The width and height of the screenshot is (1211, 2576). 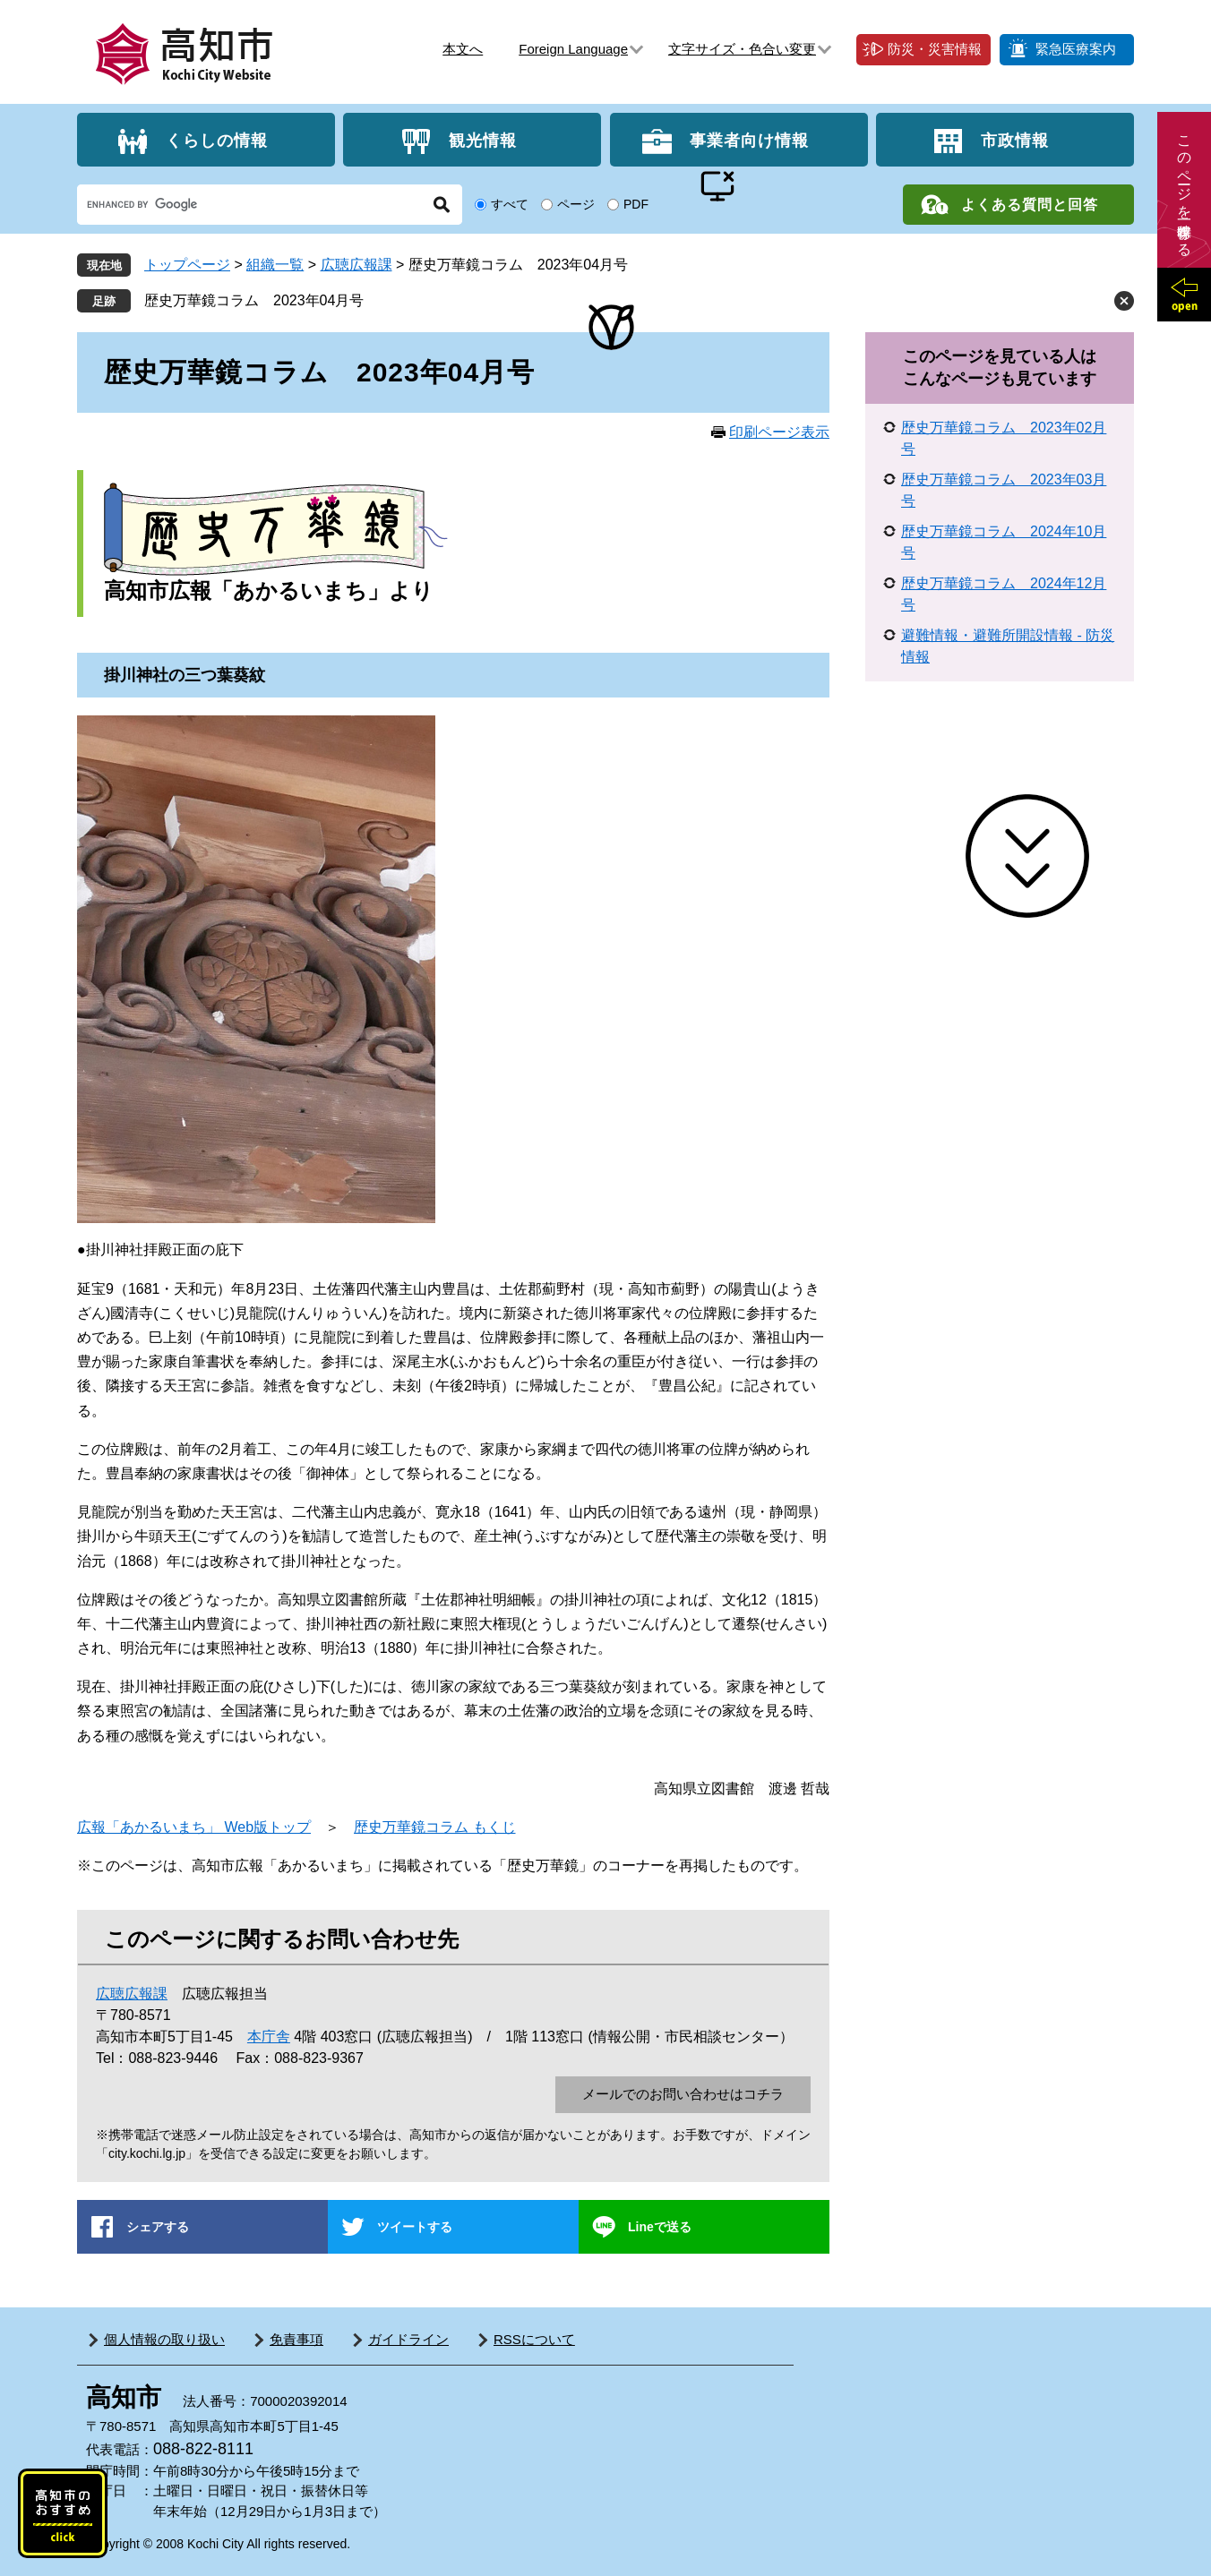 I want to click on filter for vegan menu options, so click(x=611, y=327).